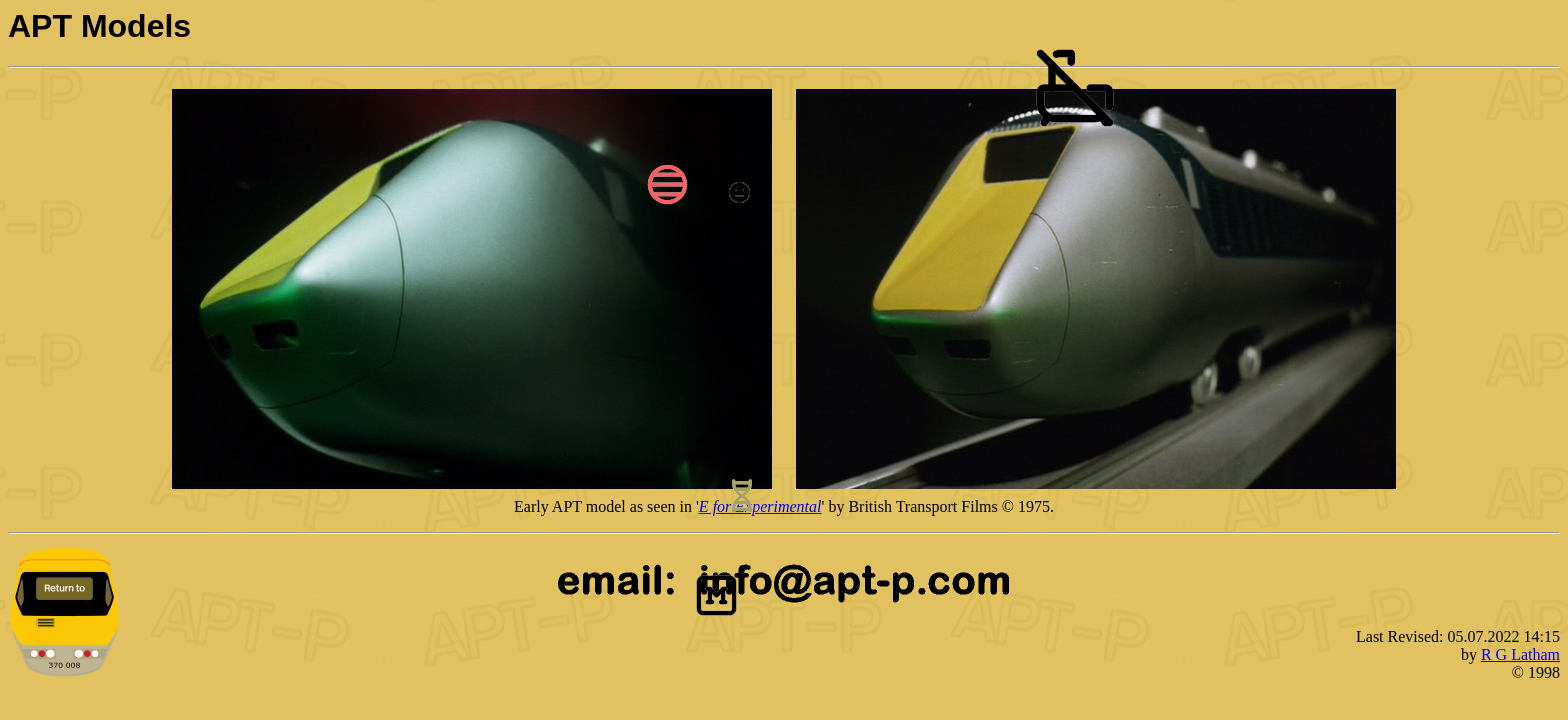 The height and width of the screenshot is (720, 1568). Describe the element at coordinates (716, 595) in the screenshot. I see `open Medium app` at that location.